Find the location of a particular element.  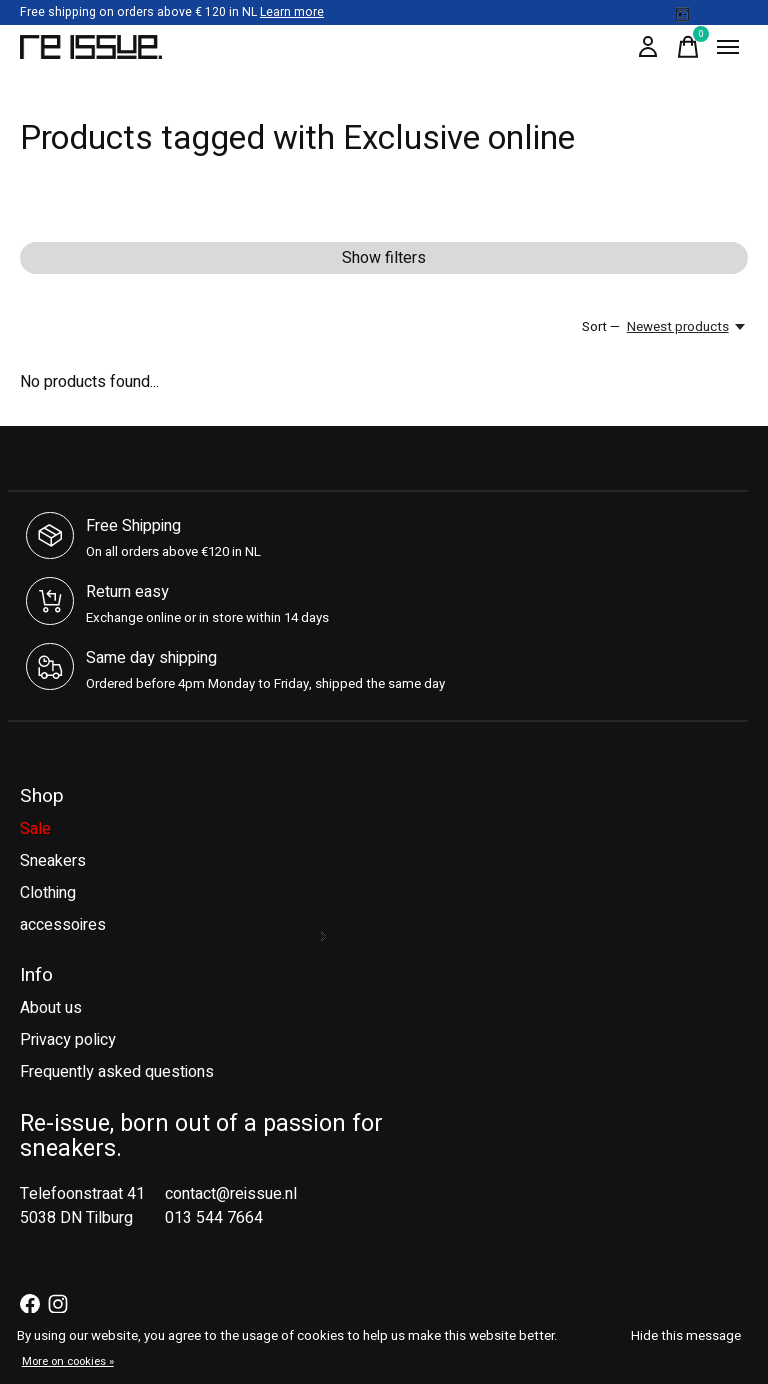

navigate to the next item or screen is located at coordinates (323, 936).